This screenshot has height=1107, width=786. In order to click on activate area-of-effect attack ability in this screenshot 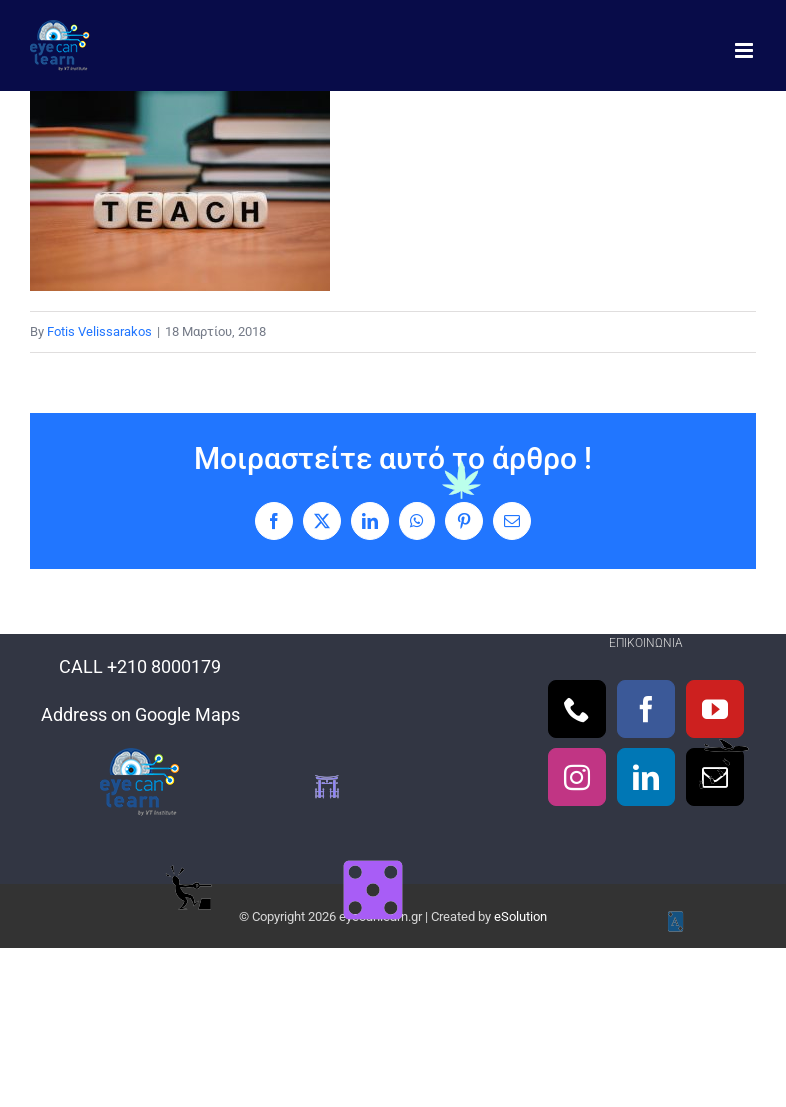, I will do `click(724, 764)`.